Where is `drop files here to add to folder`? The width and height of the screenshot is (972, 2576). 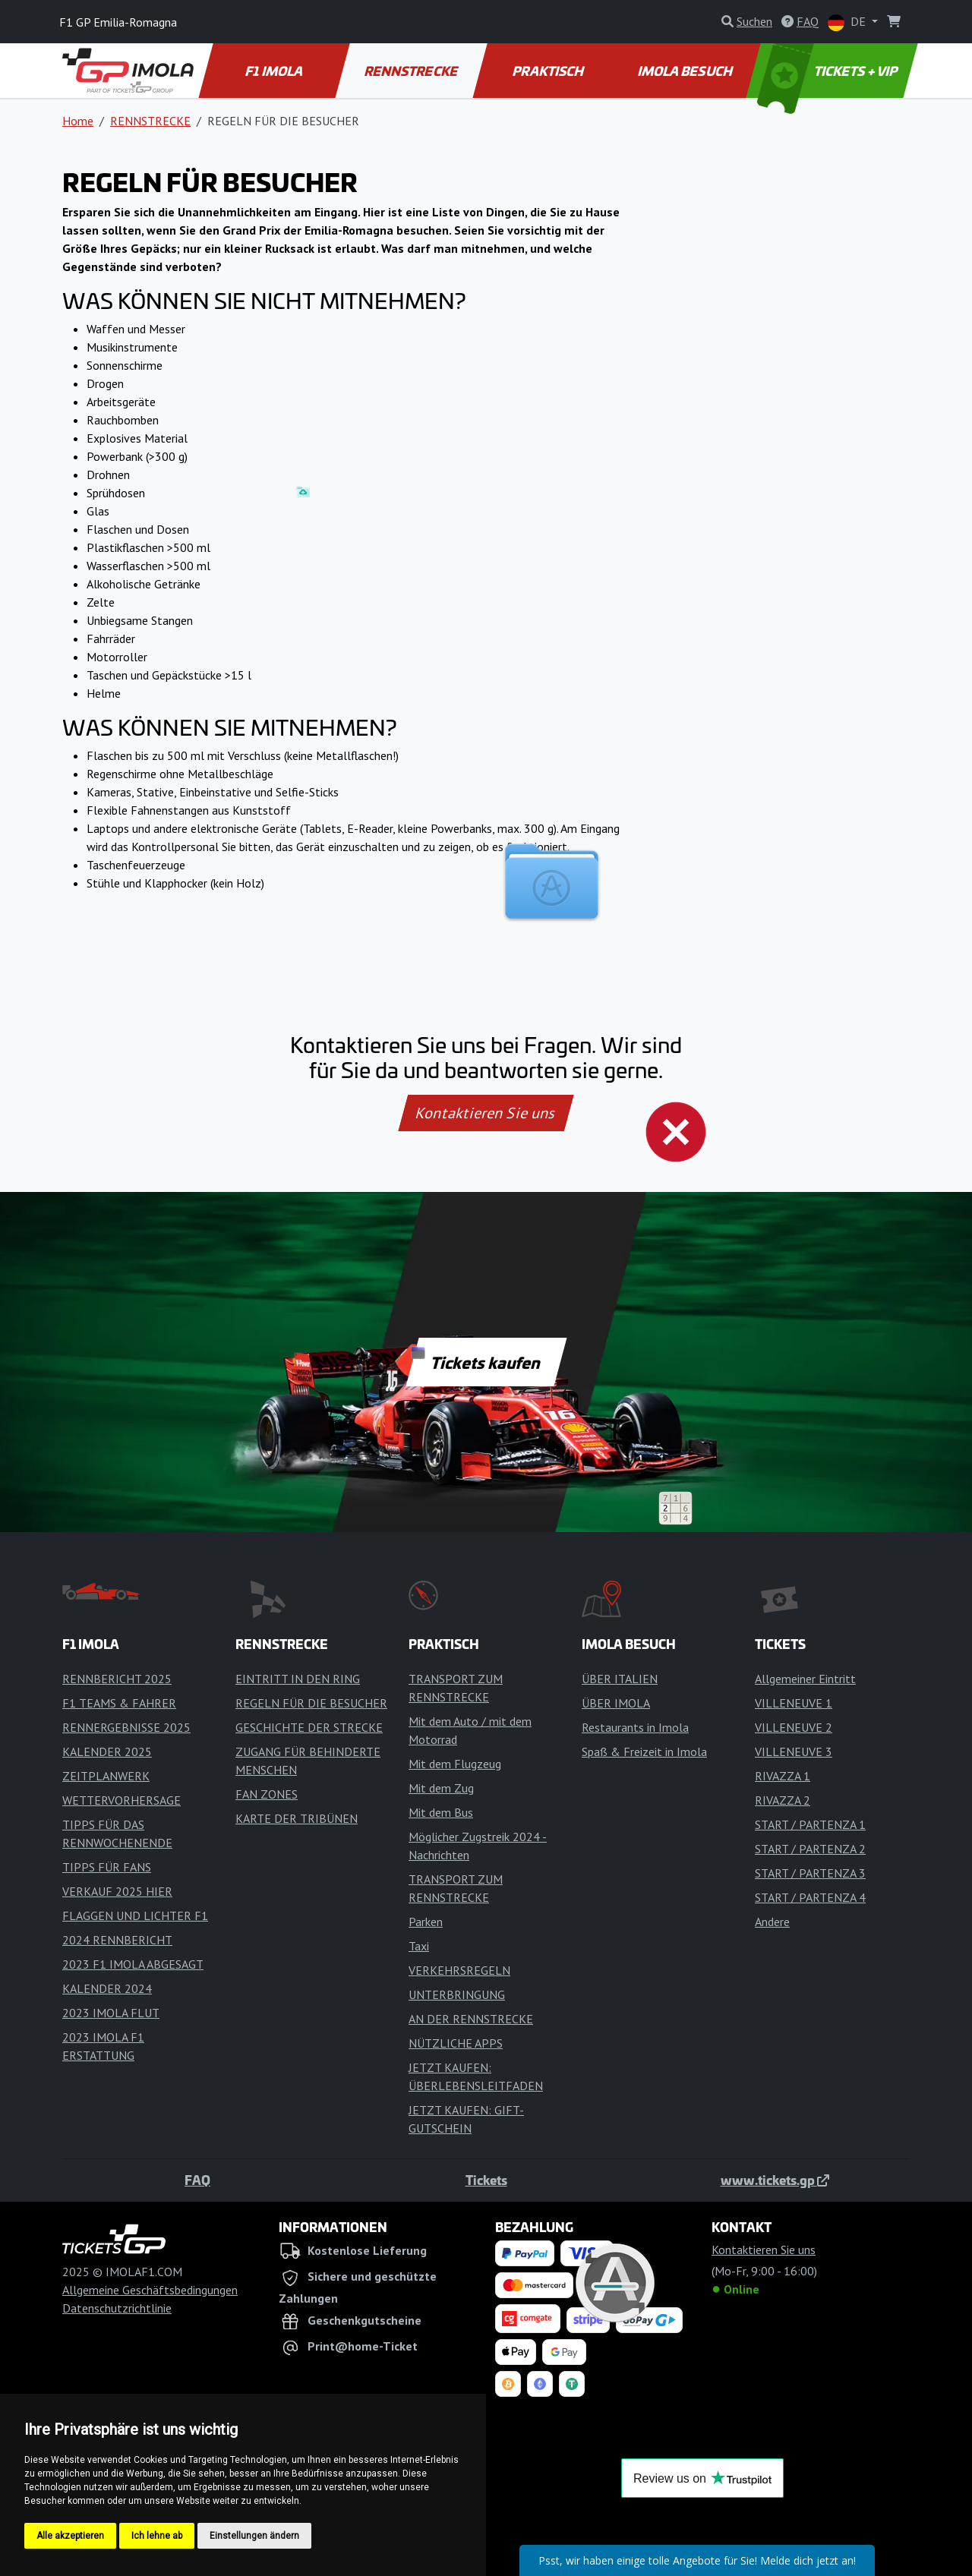 drop files here to add to folder is located at coordinates (418, 1352).